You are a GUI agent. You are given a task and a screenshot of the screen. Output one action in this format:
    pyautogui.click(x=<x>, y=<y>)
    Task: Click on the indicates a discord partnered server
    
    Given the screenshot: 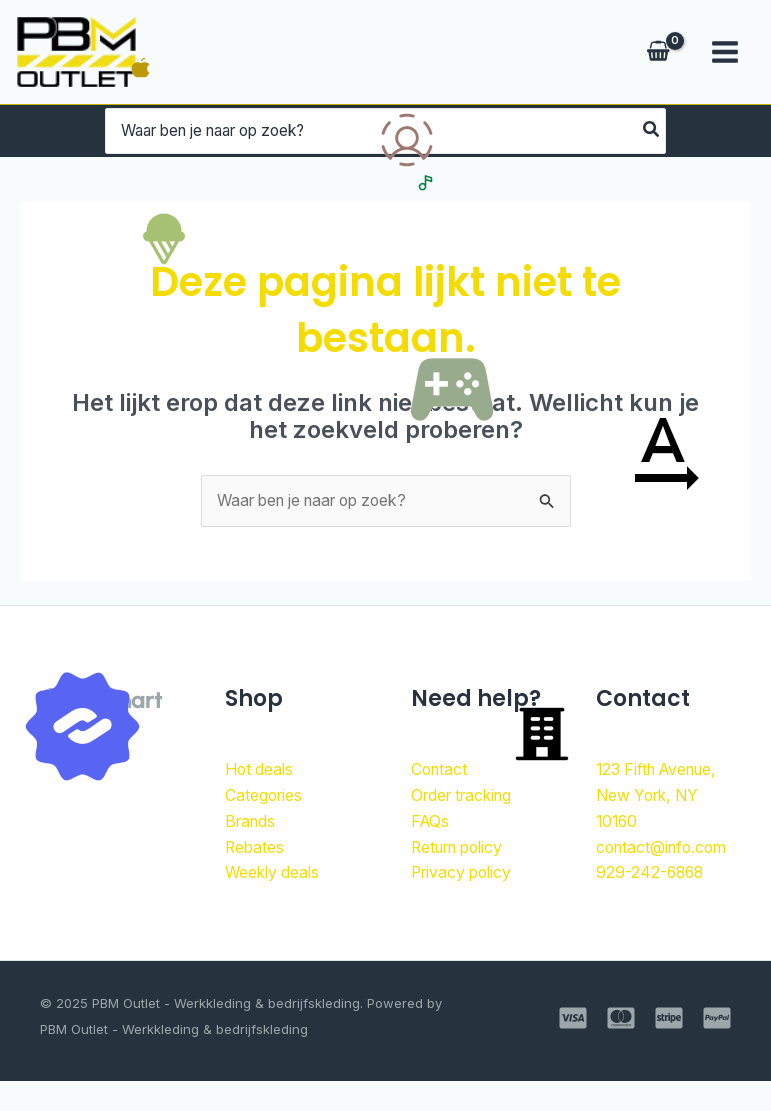 What is the action you would take?
    pyautogui.click(x=82, y=726)
    